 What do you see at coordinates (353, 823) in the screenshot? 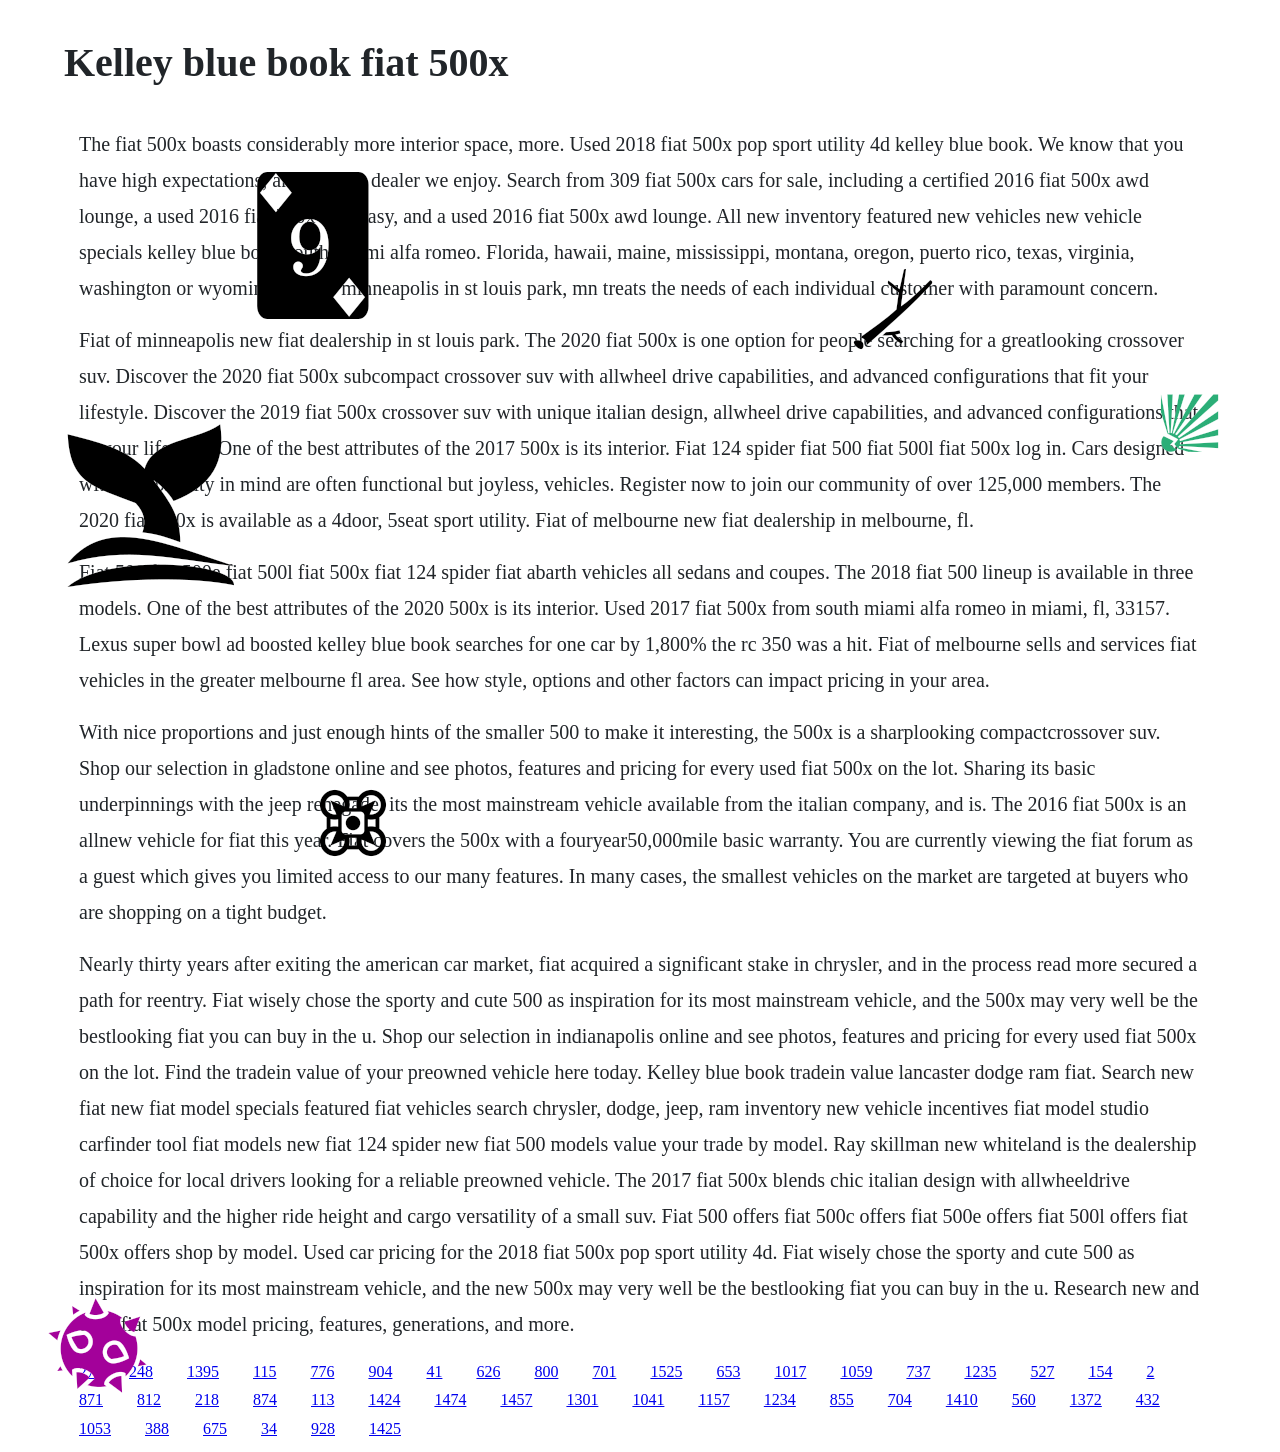
I see `launch drone or quadcopter controls` at bounding box center [353, 823].